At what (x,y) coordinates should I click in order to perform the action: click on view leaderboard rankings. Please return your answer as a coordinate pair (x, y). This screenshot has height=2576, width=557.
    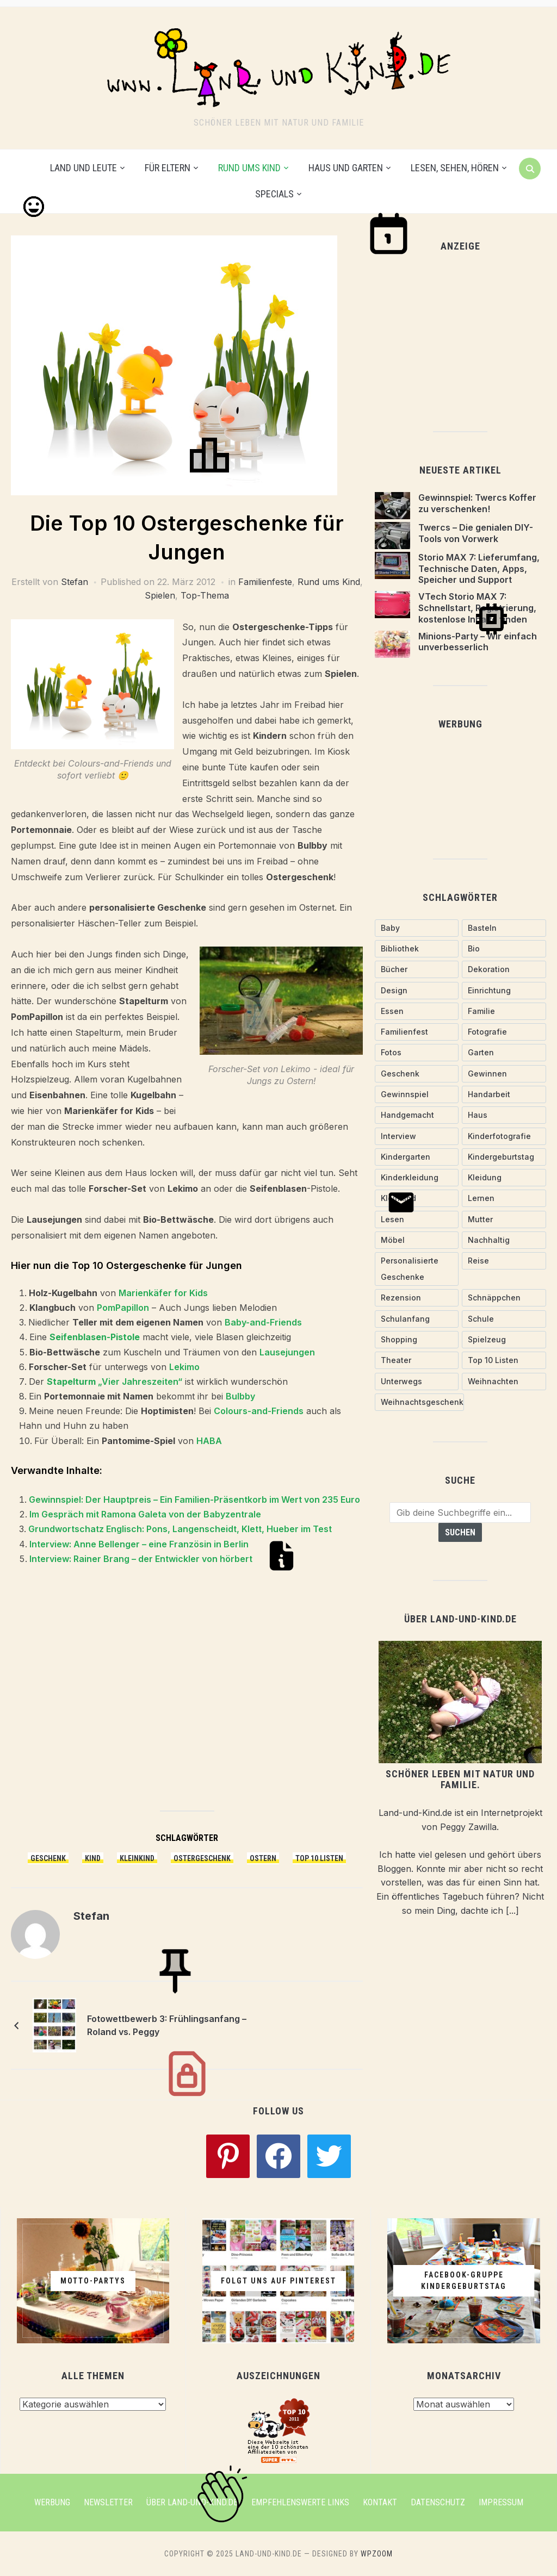
    Looking at the image, I should click on (209, 455).